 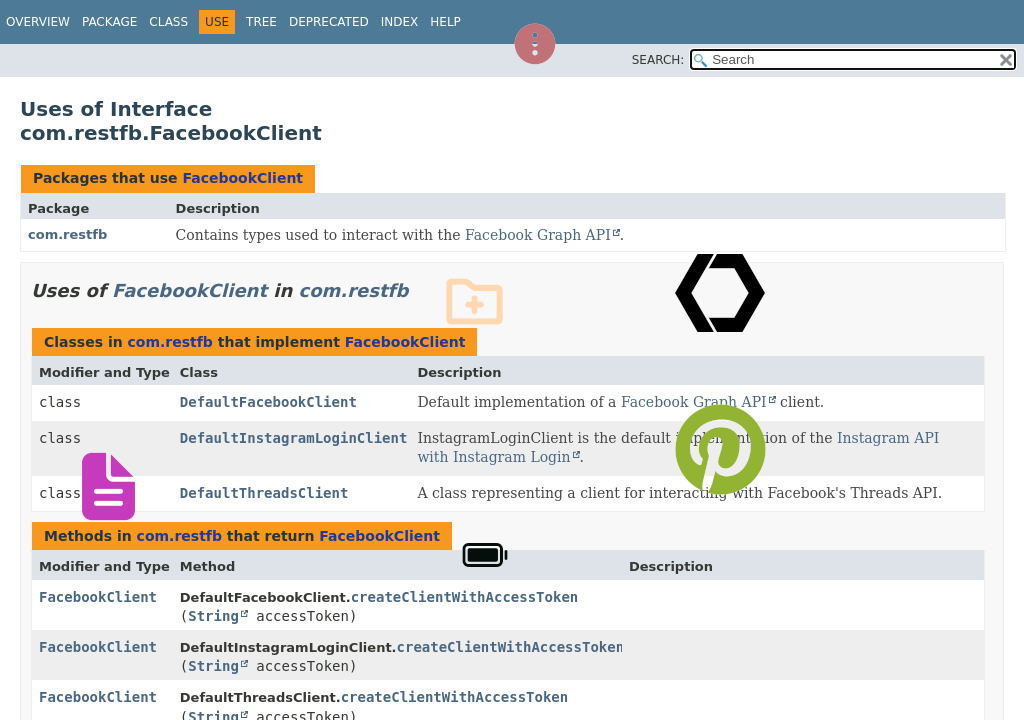 What do you see at coordinates (108, 486) in the screenshot?
I see `view document details` at bounding box center [108, 486].